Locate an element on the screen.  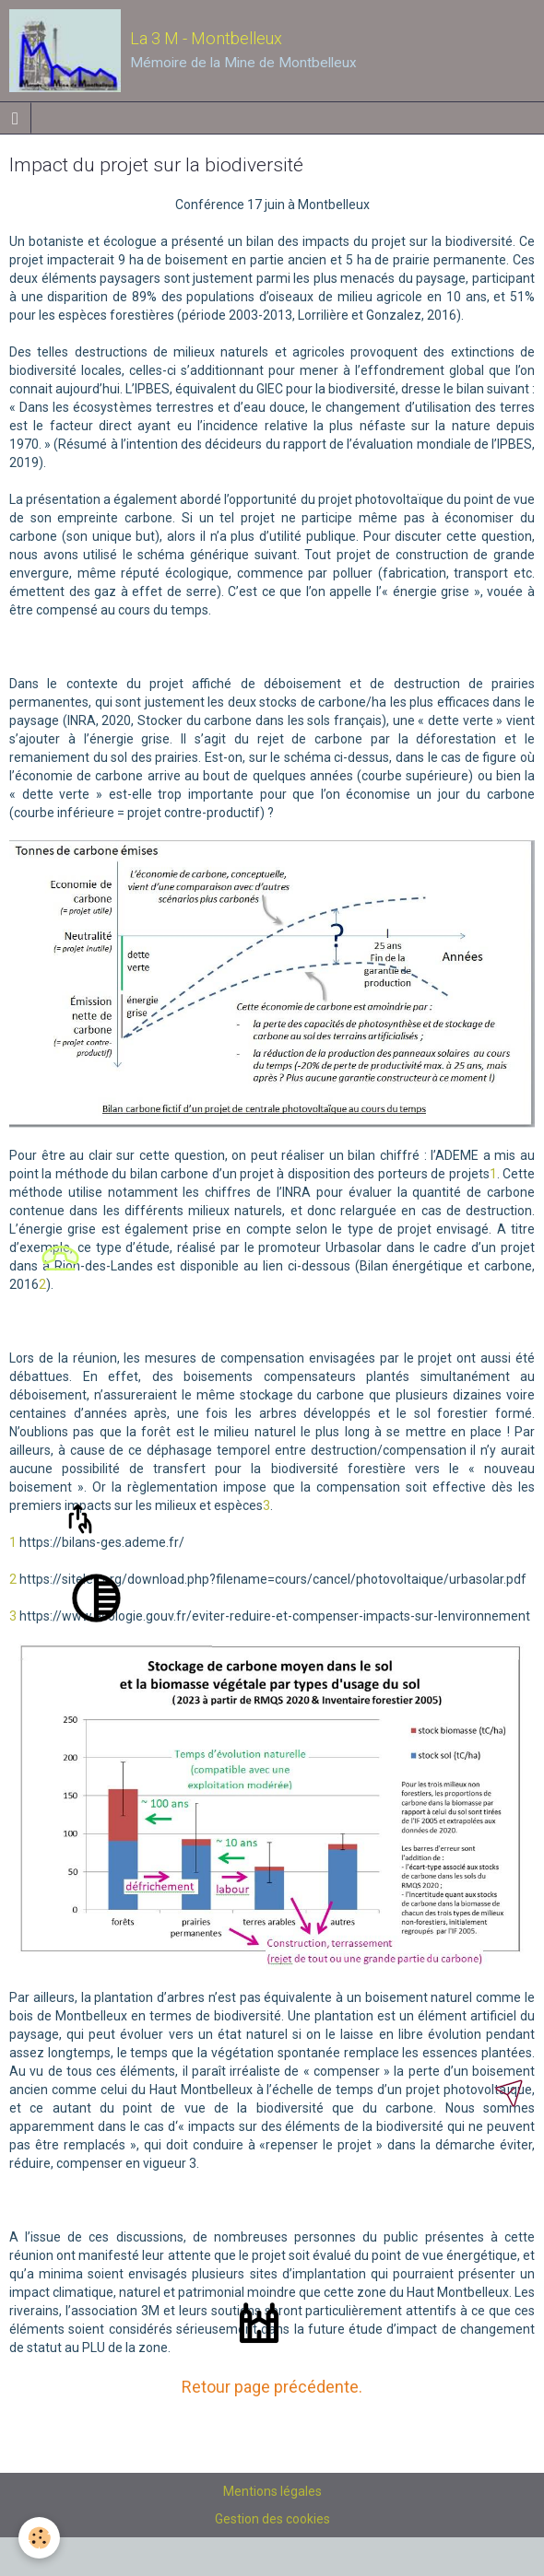
adjust image contrast settings is located at coordinates (96, 1598).